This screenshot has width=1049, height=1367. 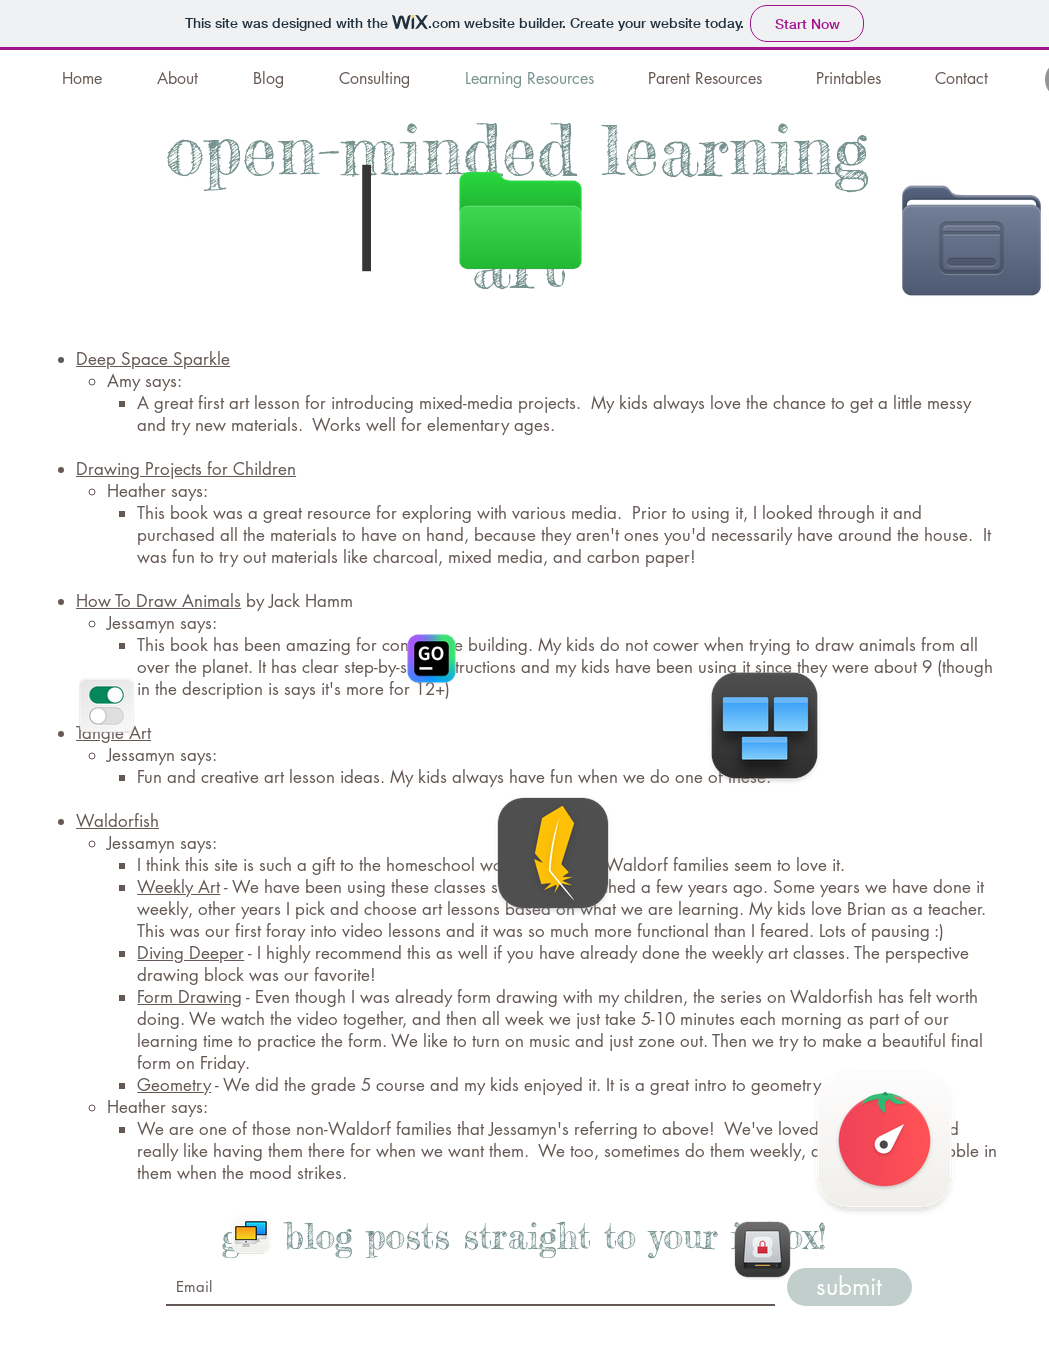 I want to click on open desktop folder, so click(x=971, y=240).